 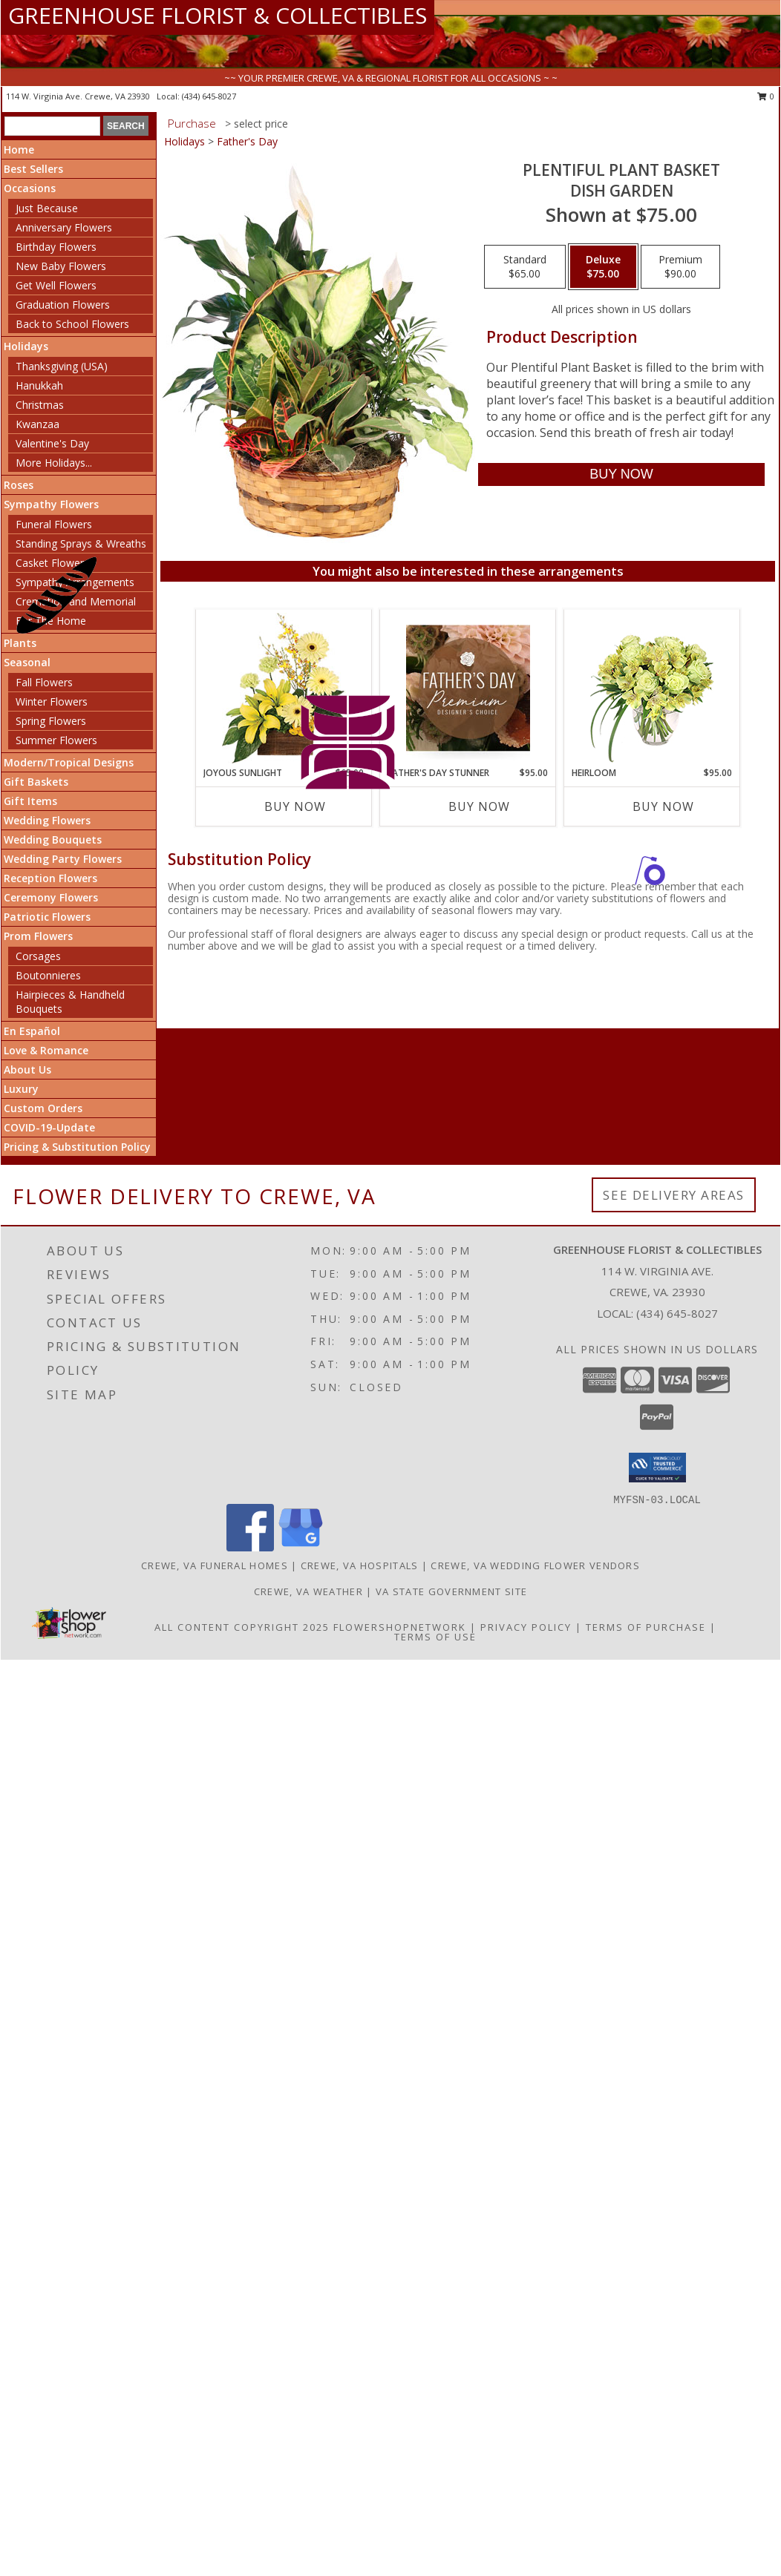 I want to click on decorative abstract game element or badge, so click(x=347, y=742).